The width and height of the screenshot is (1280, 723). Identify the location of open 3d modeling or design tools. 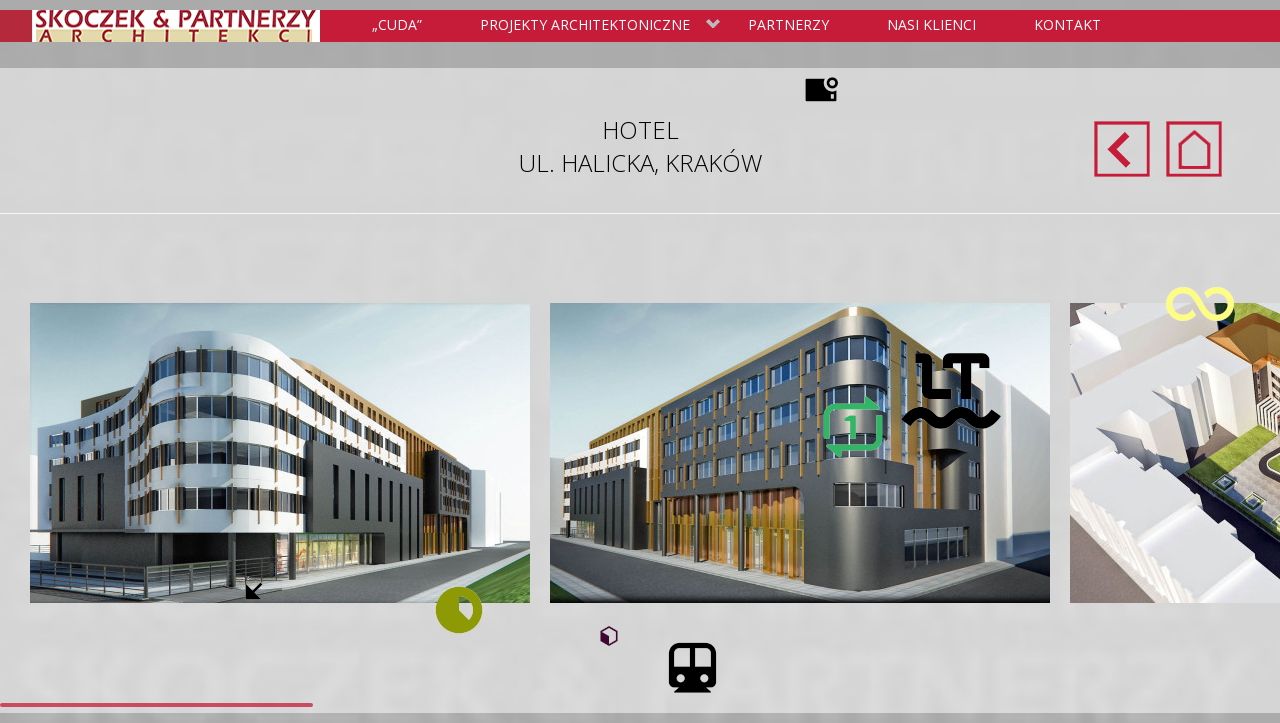
(609, 636).